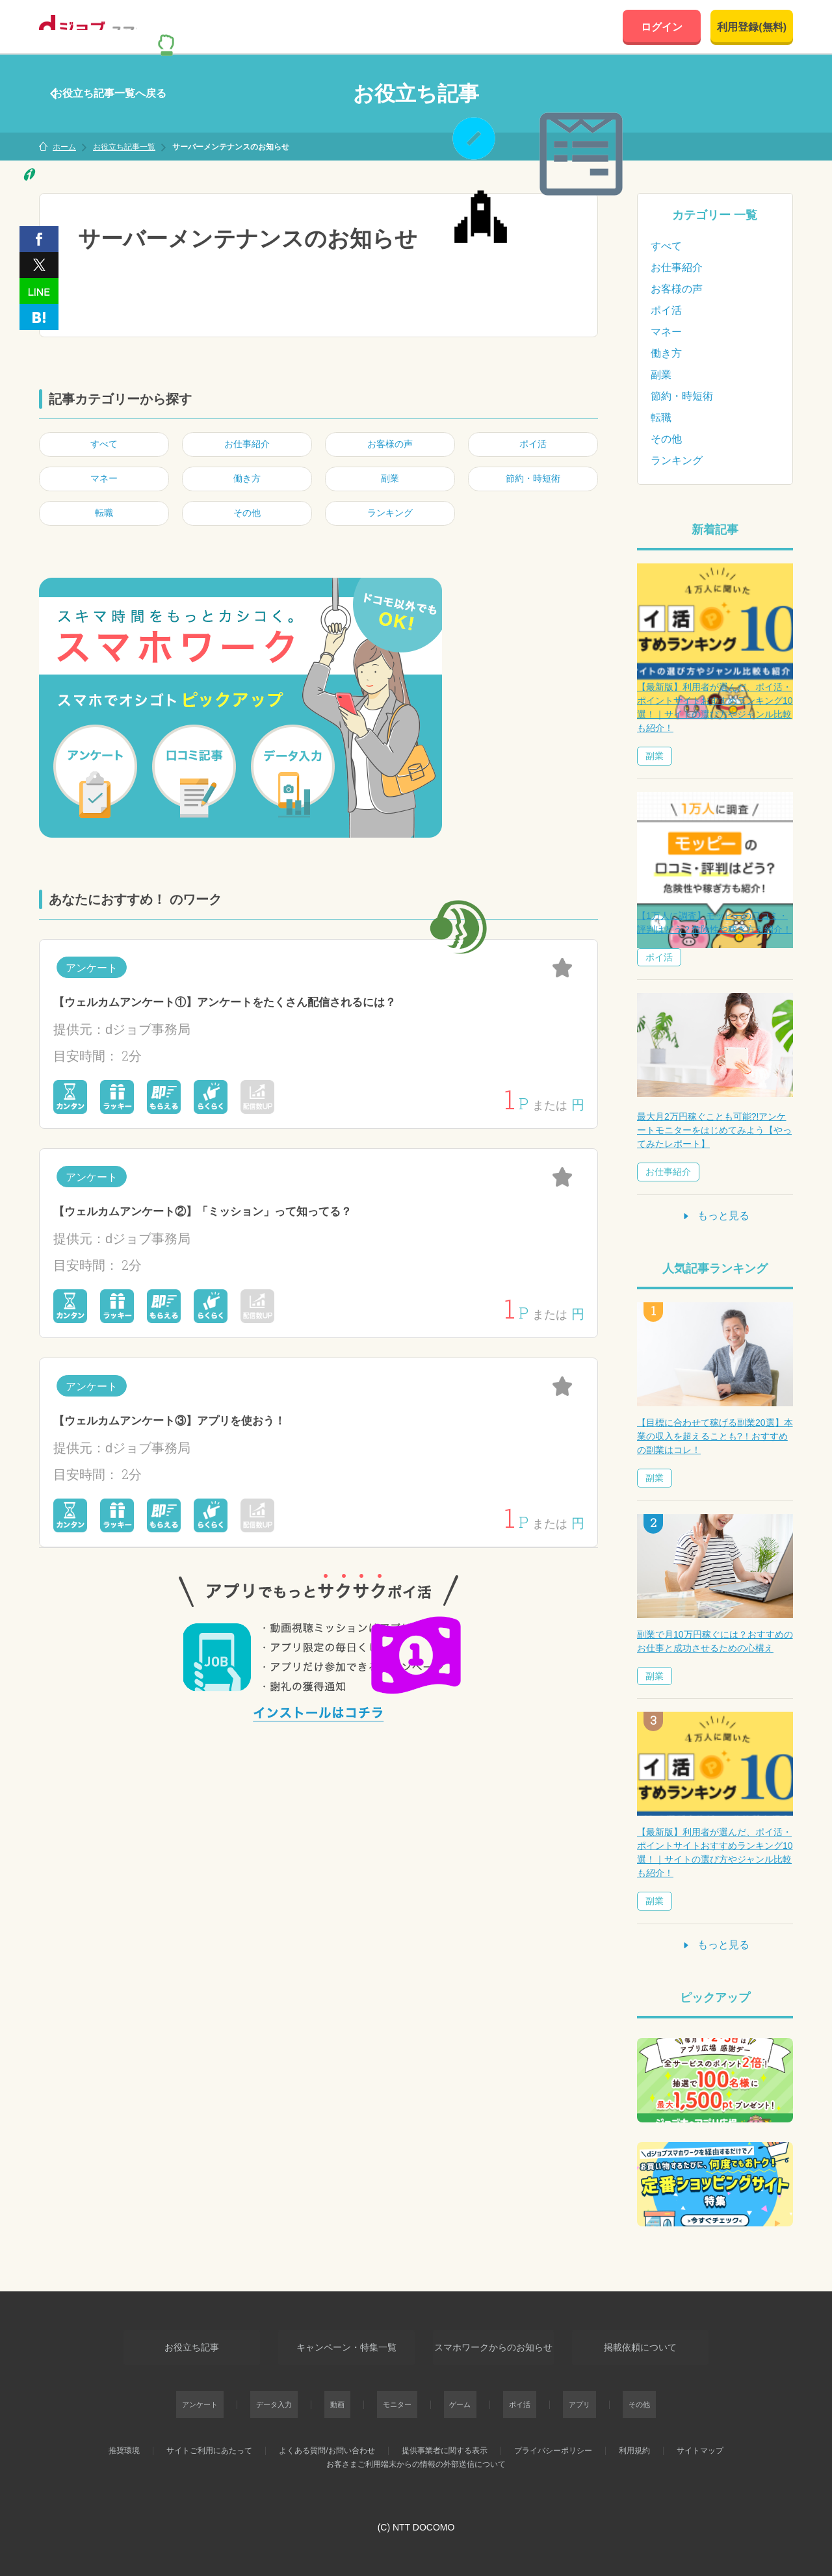 The height and width of the screenshot is (2576, 832). What do you see at coordinates (480, 216) in the screenshot?
I see `space awesome brand logo` at bounding box center [480, 216].